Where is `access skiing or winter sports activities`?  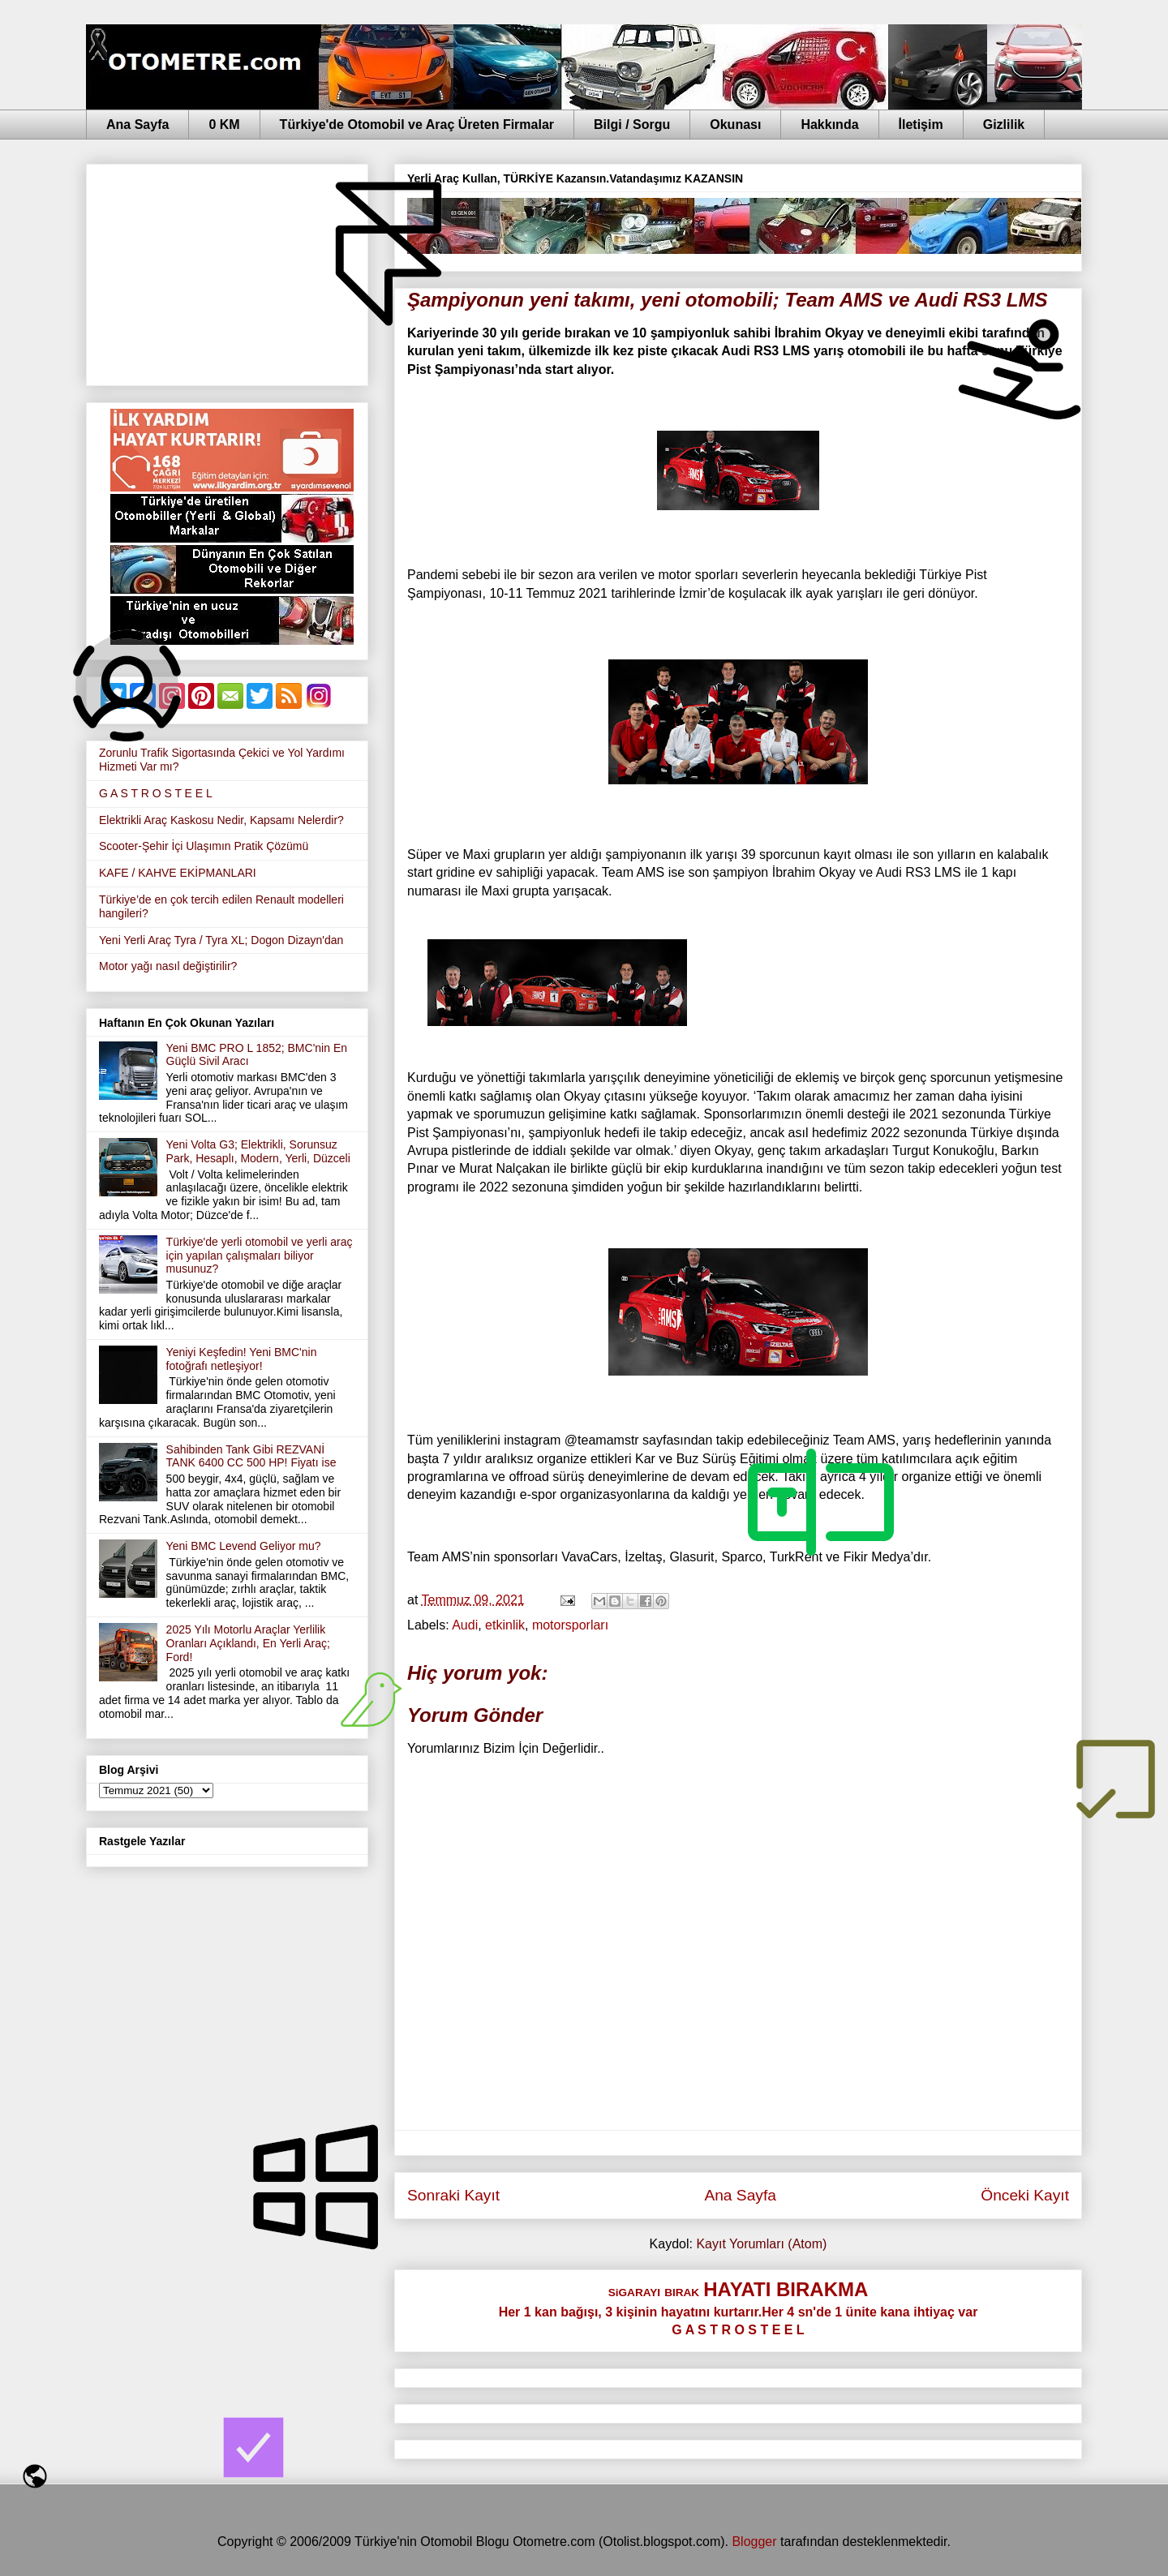
access skiing or winter sports activities is located at coordinates (1020, 371).